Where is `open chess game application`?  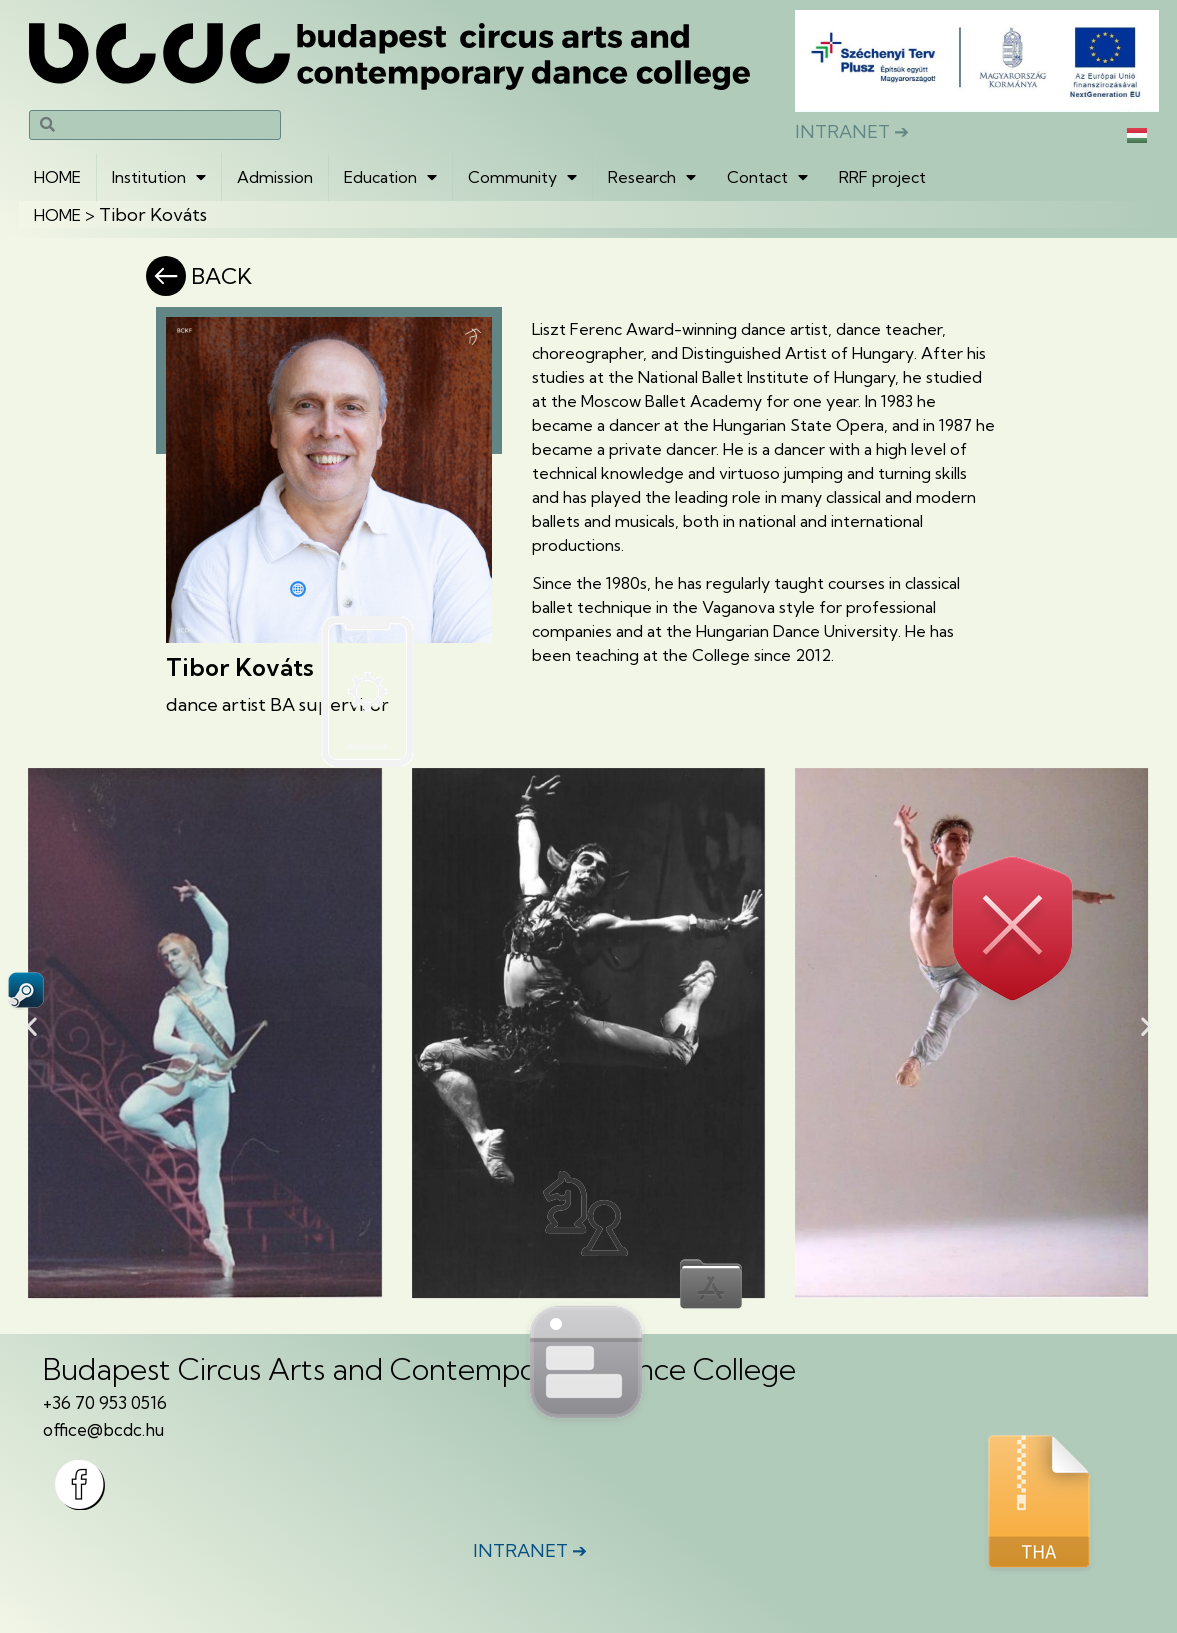 open chess game application is located at coordinates (585, 1213).